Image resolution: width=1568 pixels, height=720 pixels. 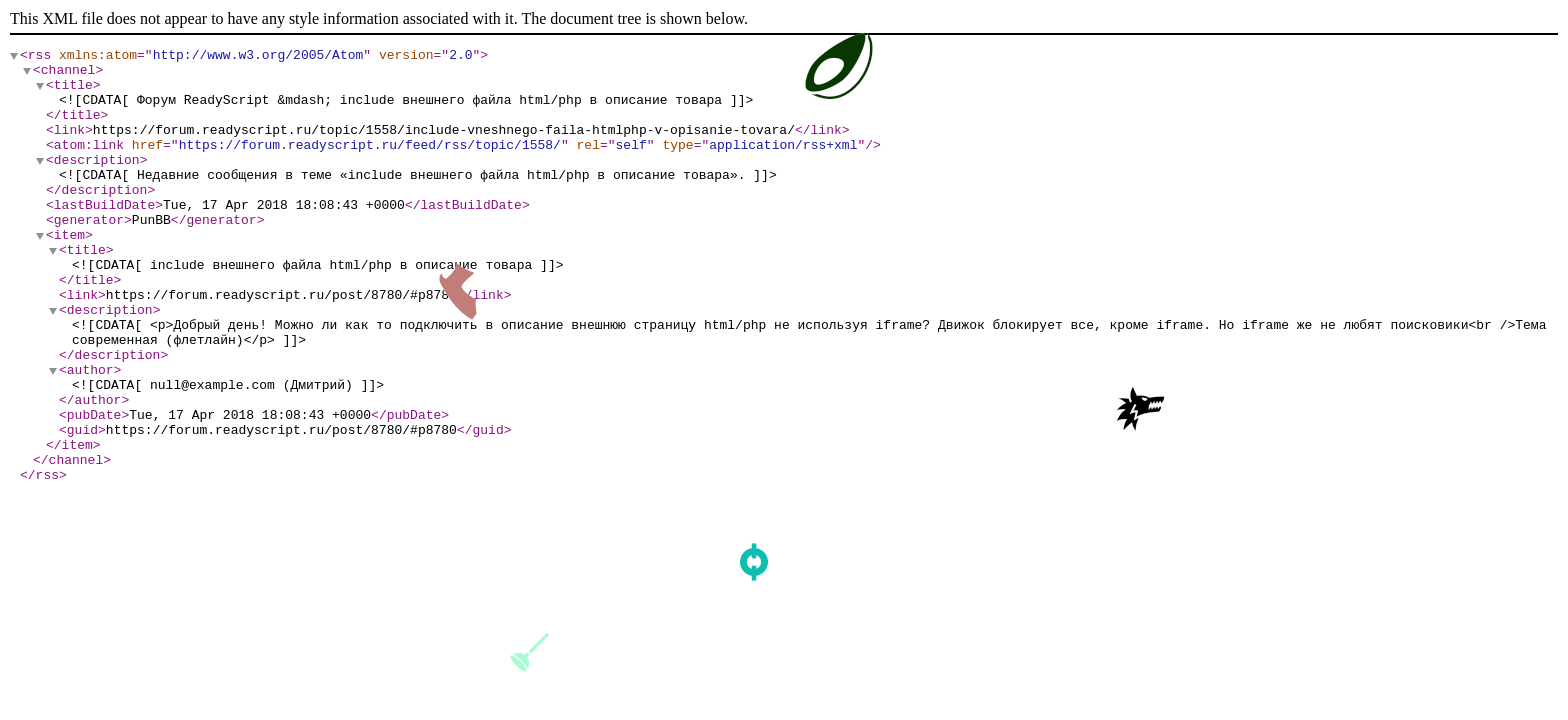 What do you see at coordinates (1140, 408) in the screenshot?
I see `select wolf character or team` at bounding box center [1140, 408].